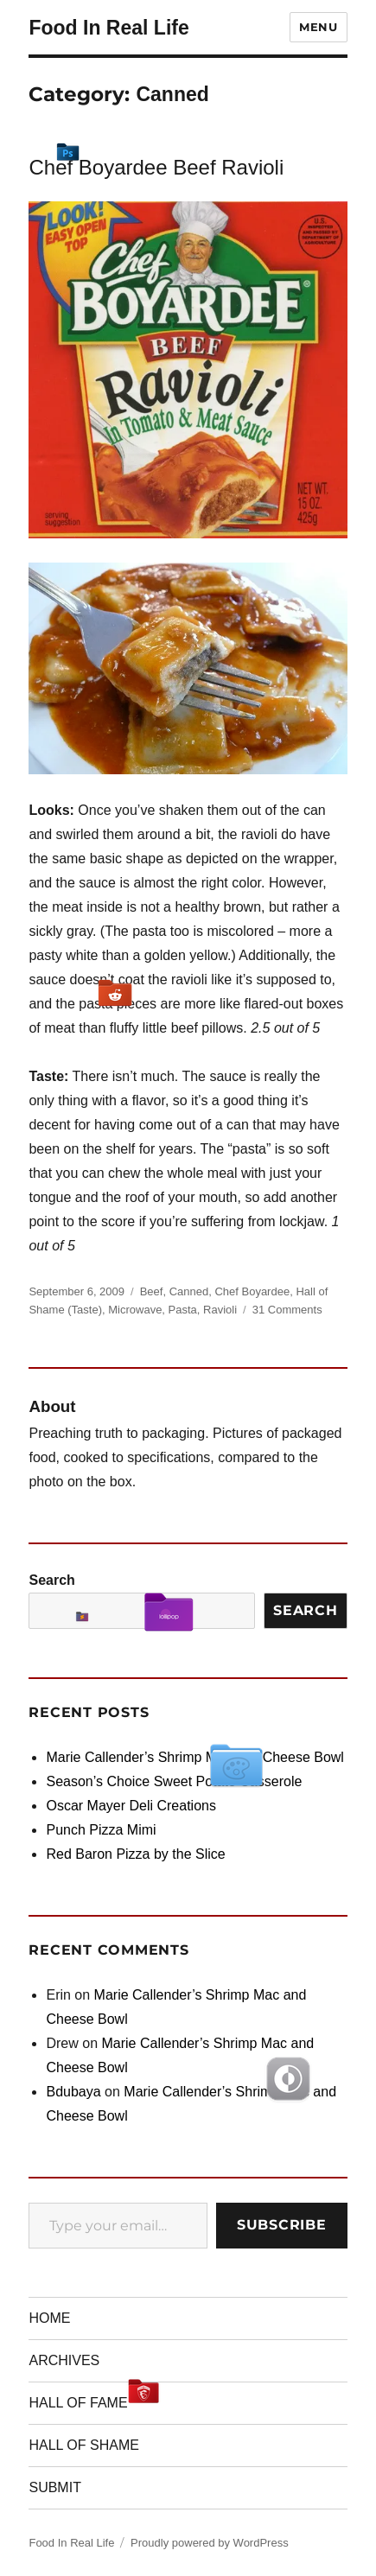 The height and width of the screenshot is (2576, 376). Describe the element at coordinates (169, 1613) in the screenshot. I see `open android lollipop system folder` at that location.